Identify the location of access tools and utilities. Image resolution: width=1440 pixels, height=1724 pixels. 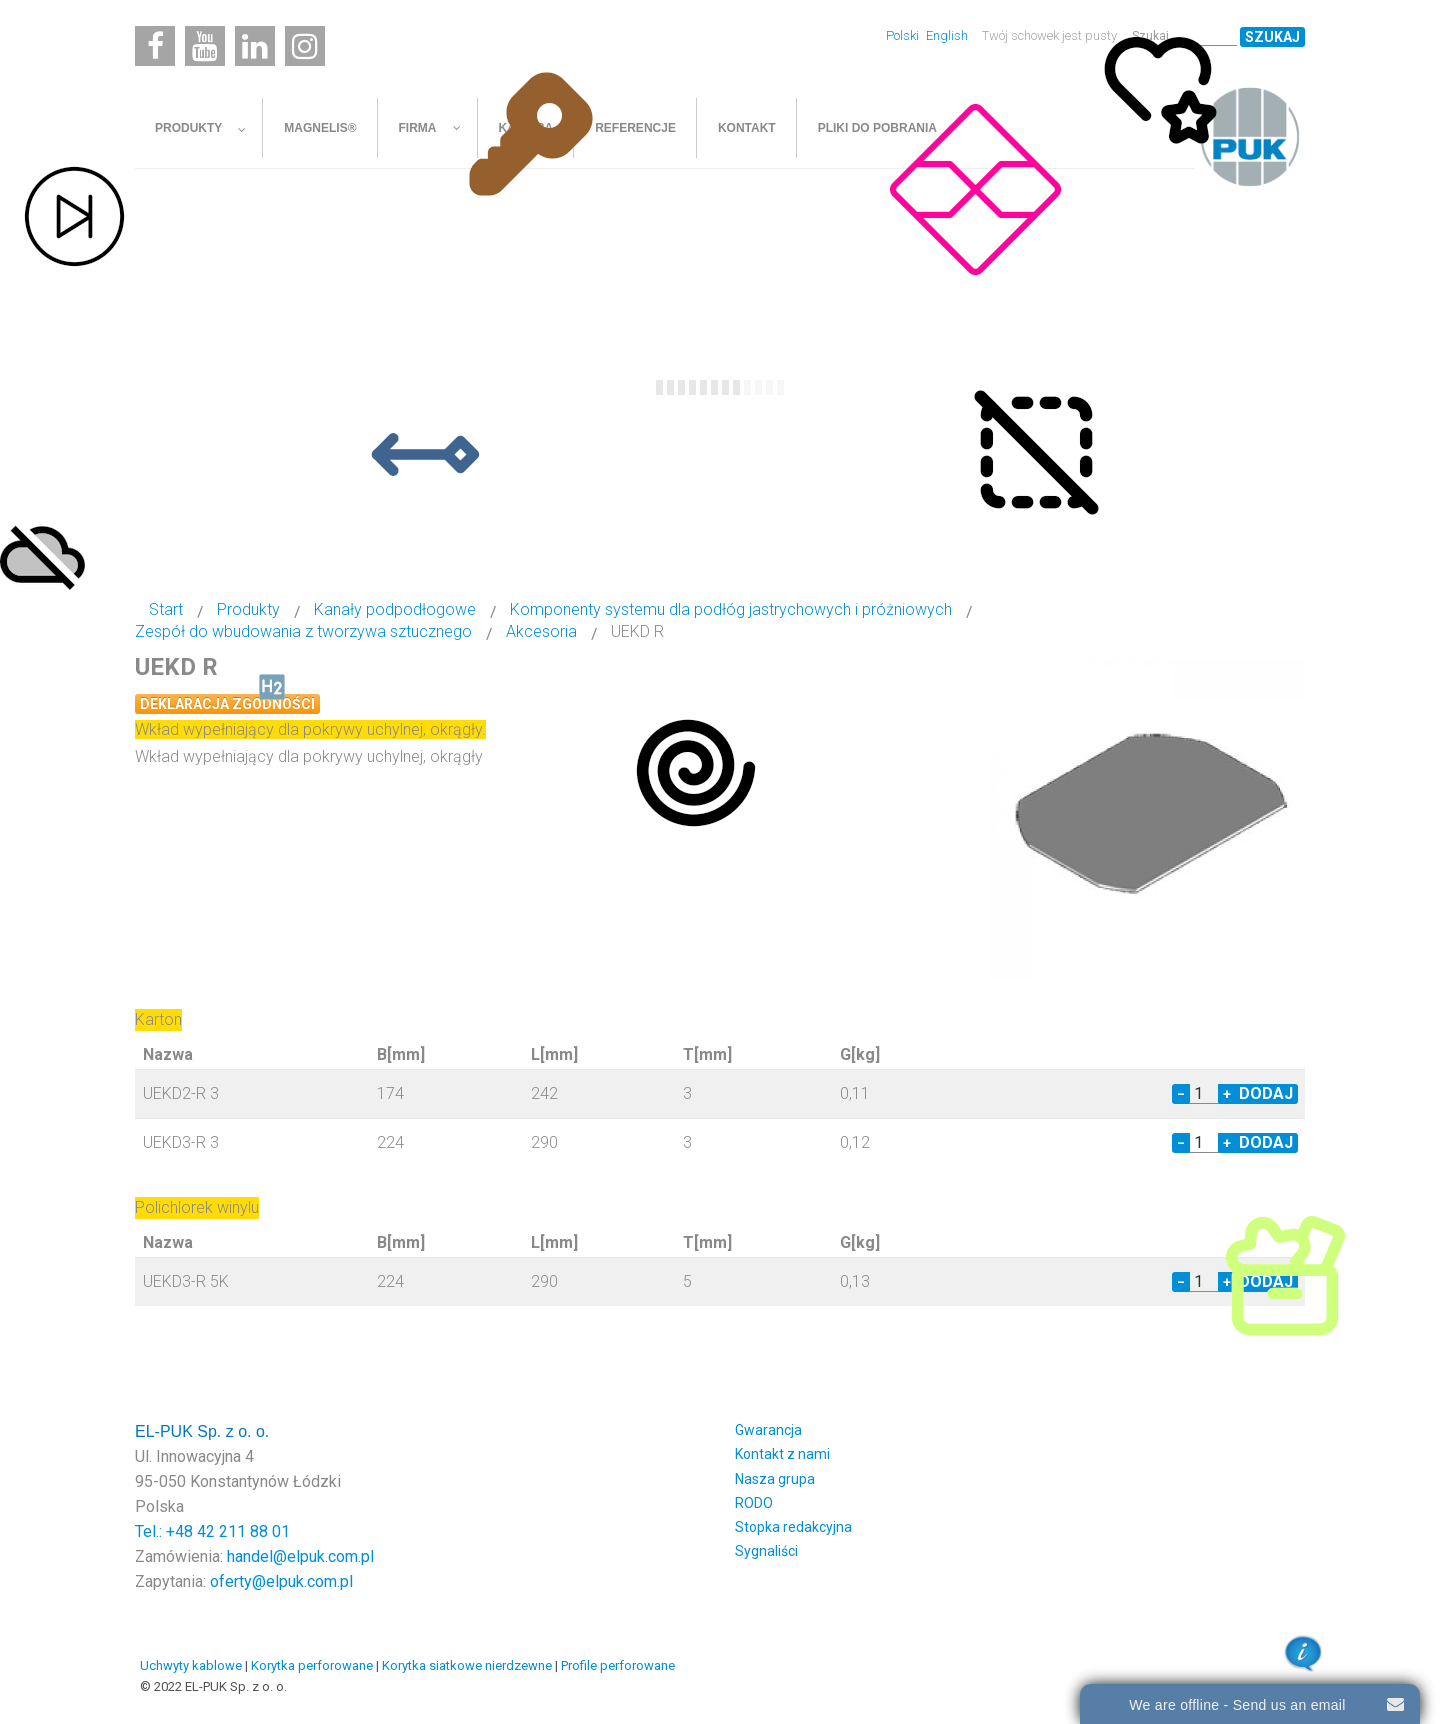
(1285, 1276).